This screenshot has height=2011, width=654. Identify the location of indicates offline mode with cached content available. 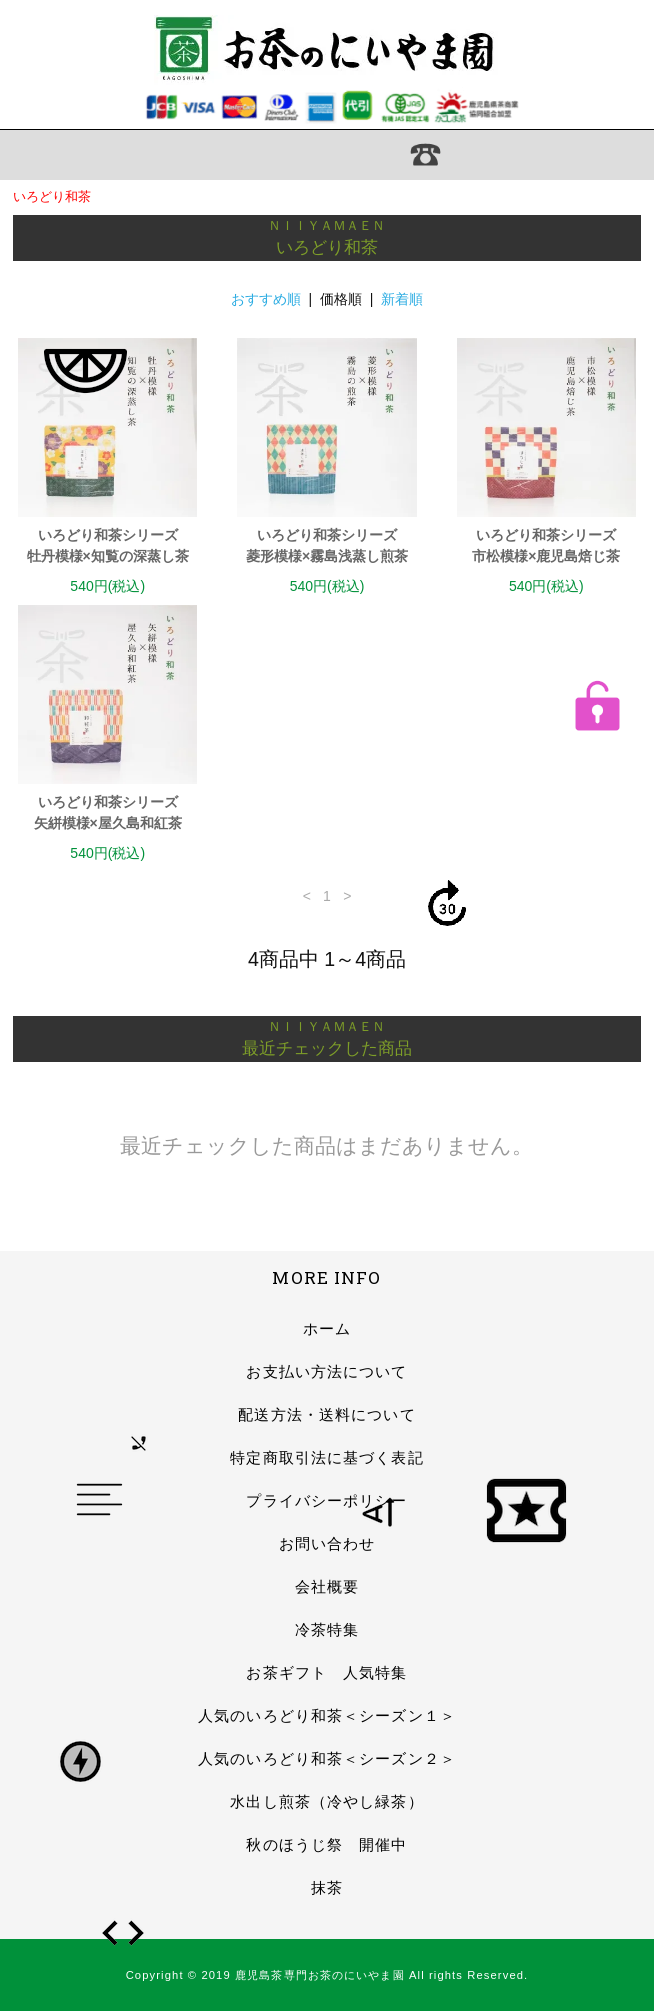
(80, 1761).